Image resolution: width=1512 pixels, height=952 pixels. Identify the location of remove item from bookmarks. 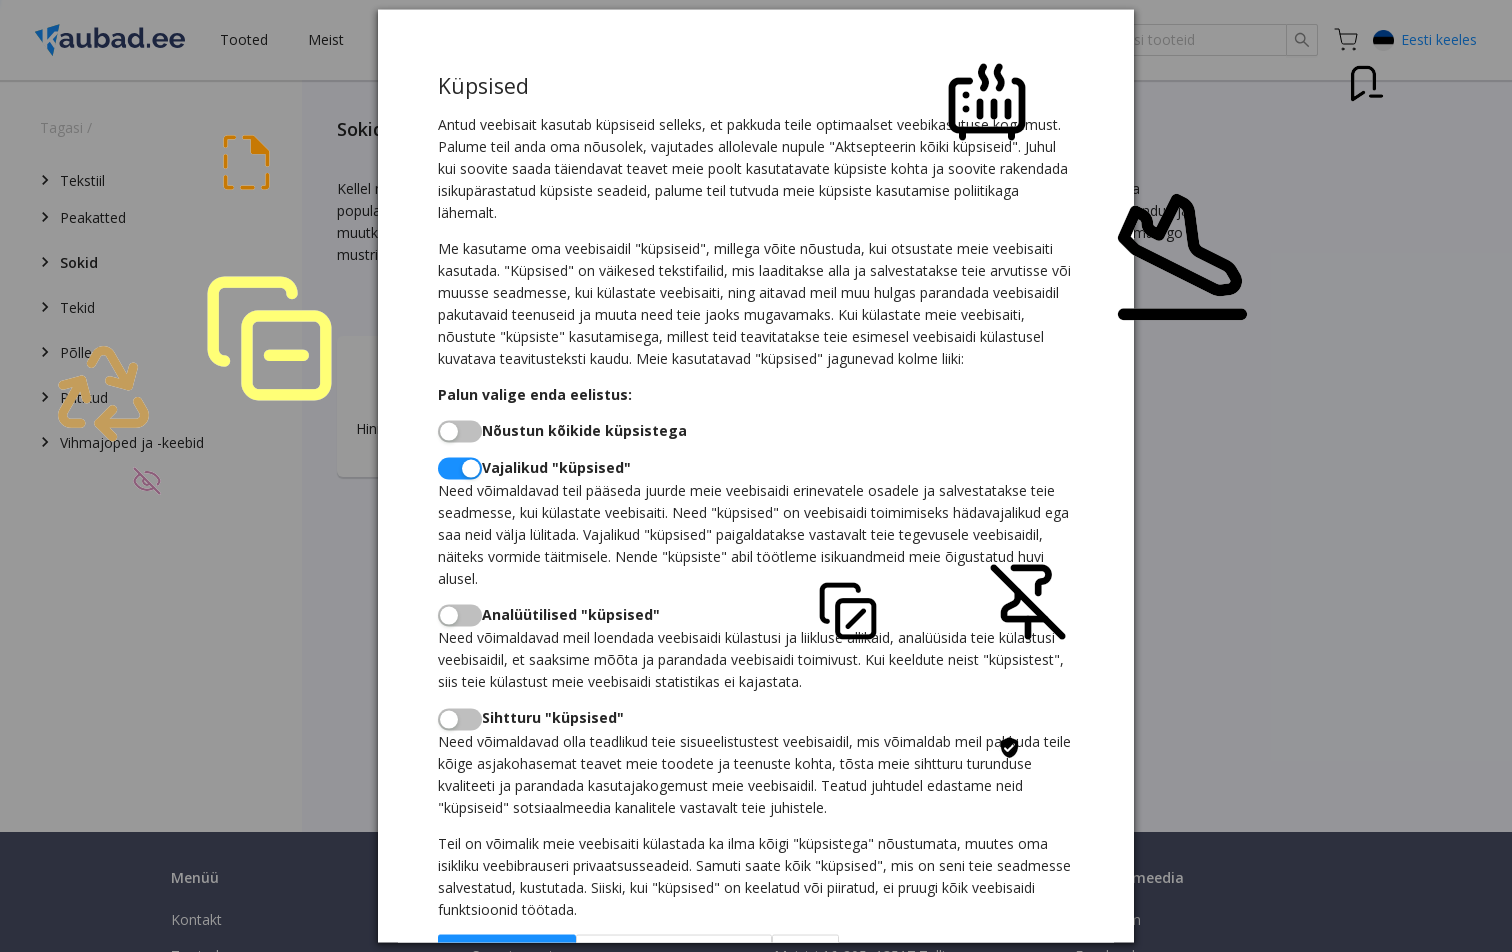
(1363, 83).